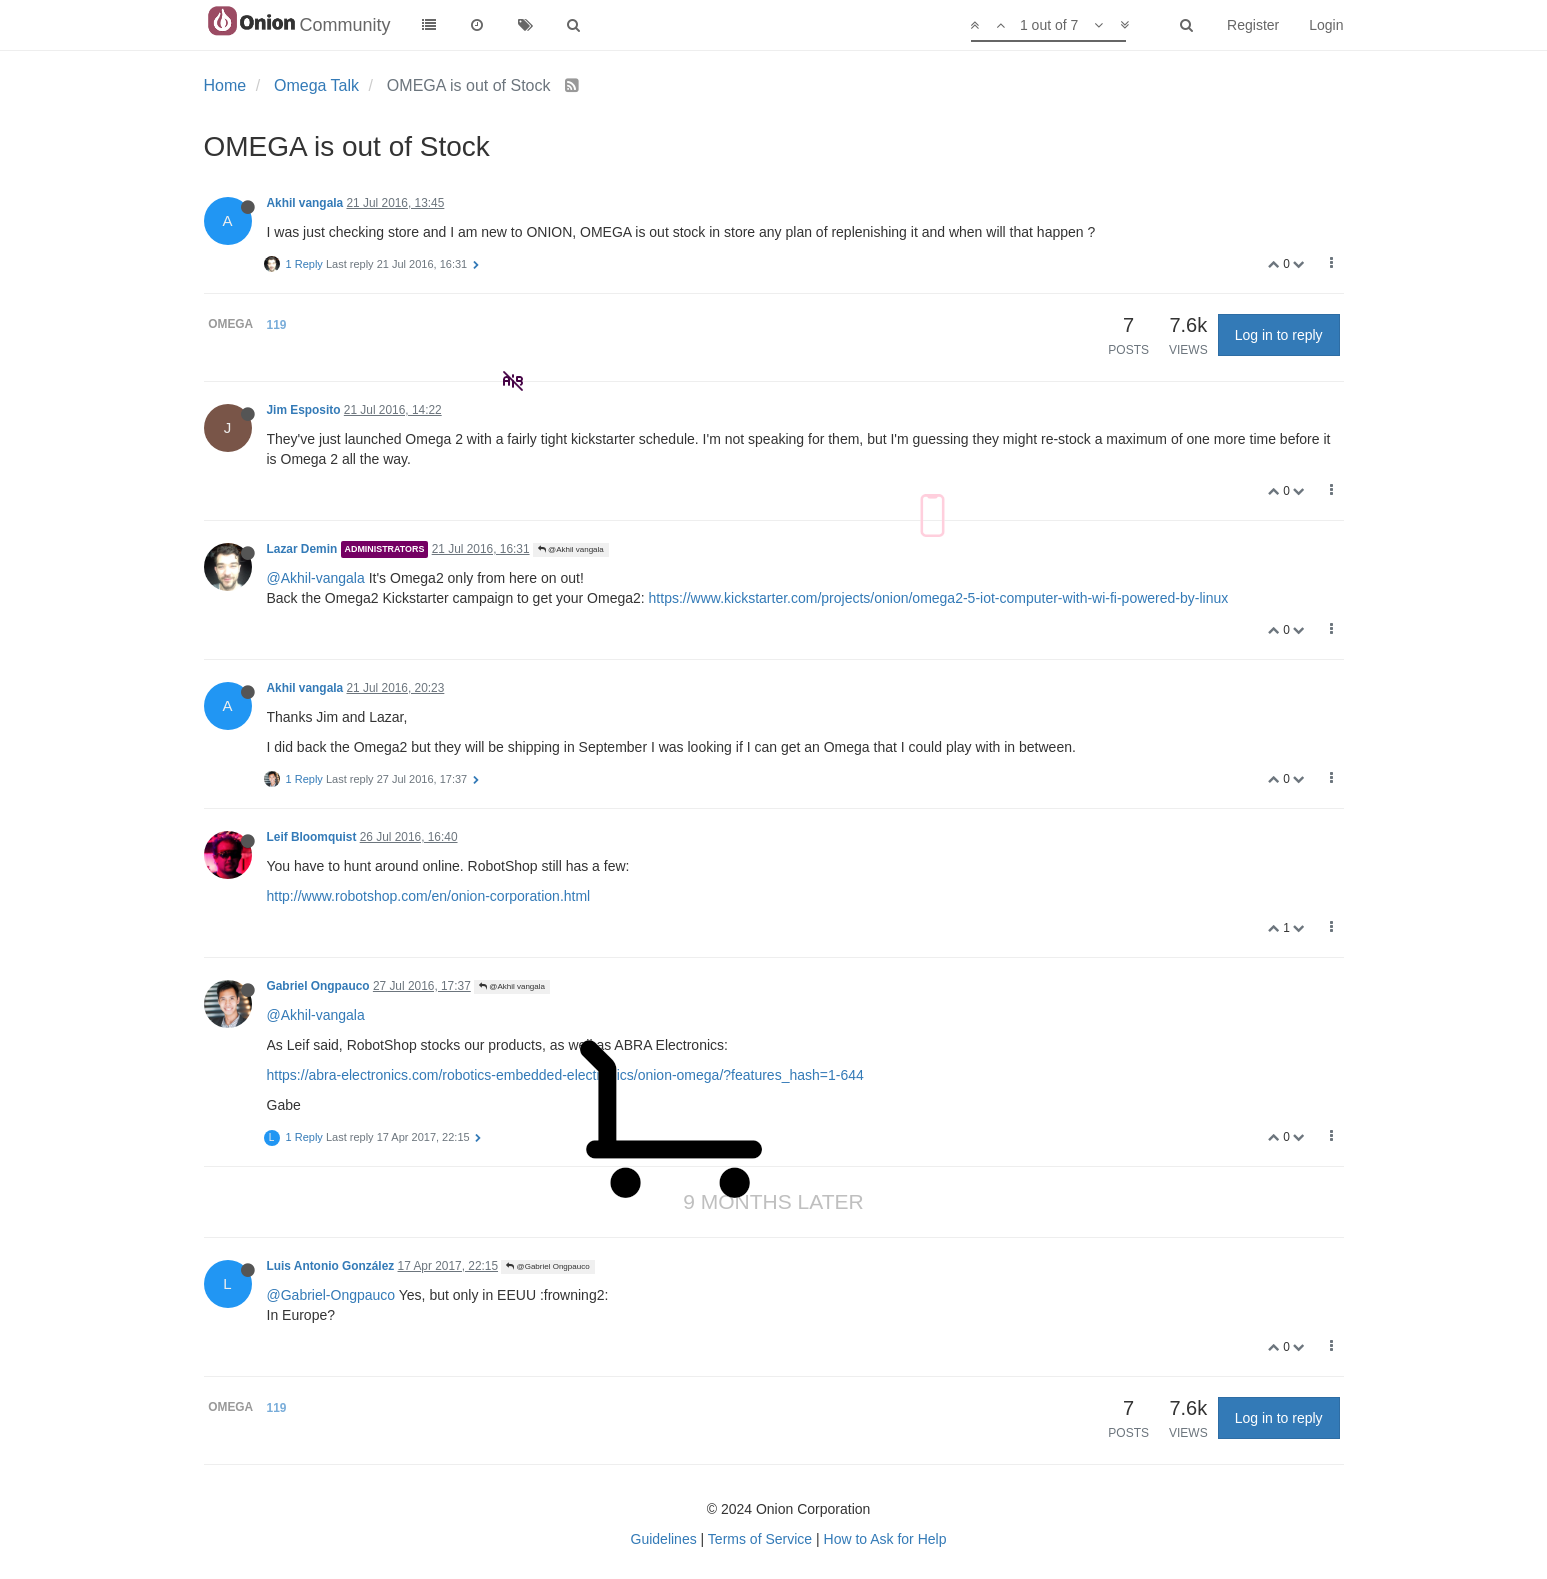 The width and height of the screenshot is (1547, 1579). Describe the element at coordinates (668, 1110) in the screenshot. I see `view your shopping cart` at that location.